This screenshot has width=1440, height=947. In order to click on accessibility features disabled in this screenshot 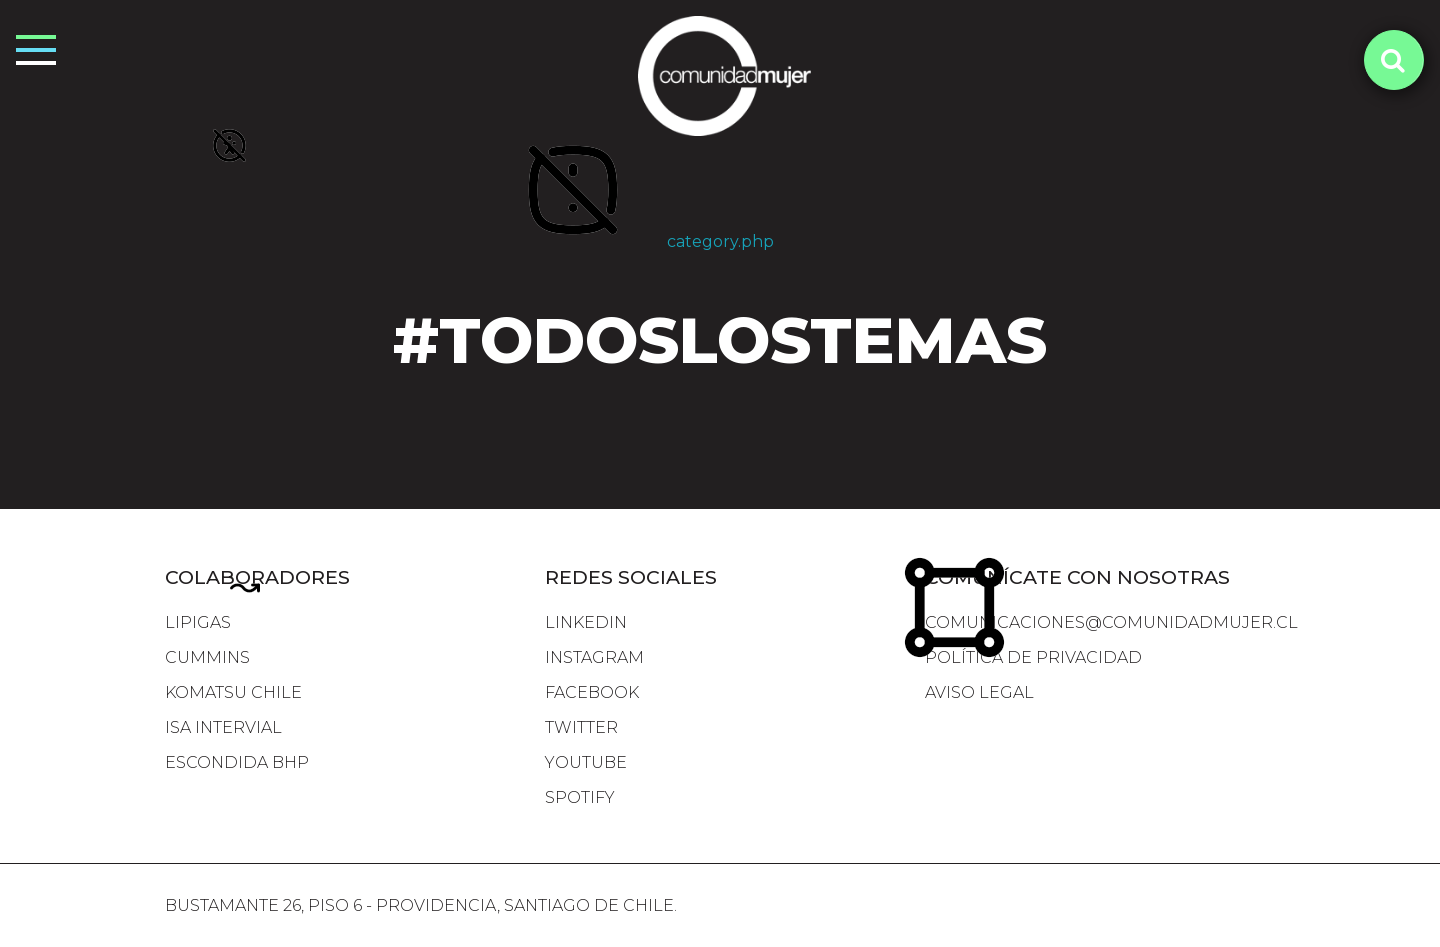, I will do `click(229, 145)`.